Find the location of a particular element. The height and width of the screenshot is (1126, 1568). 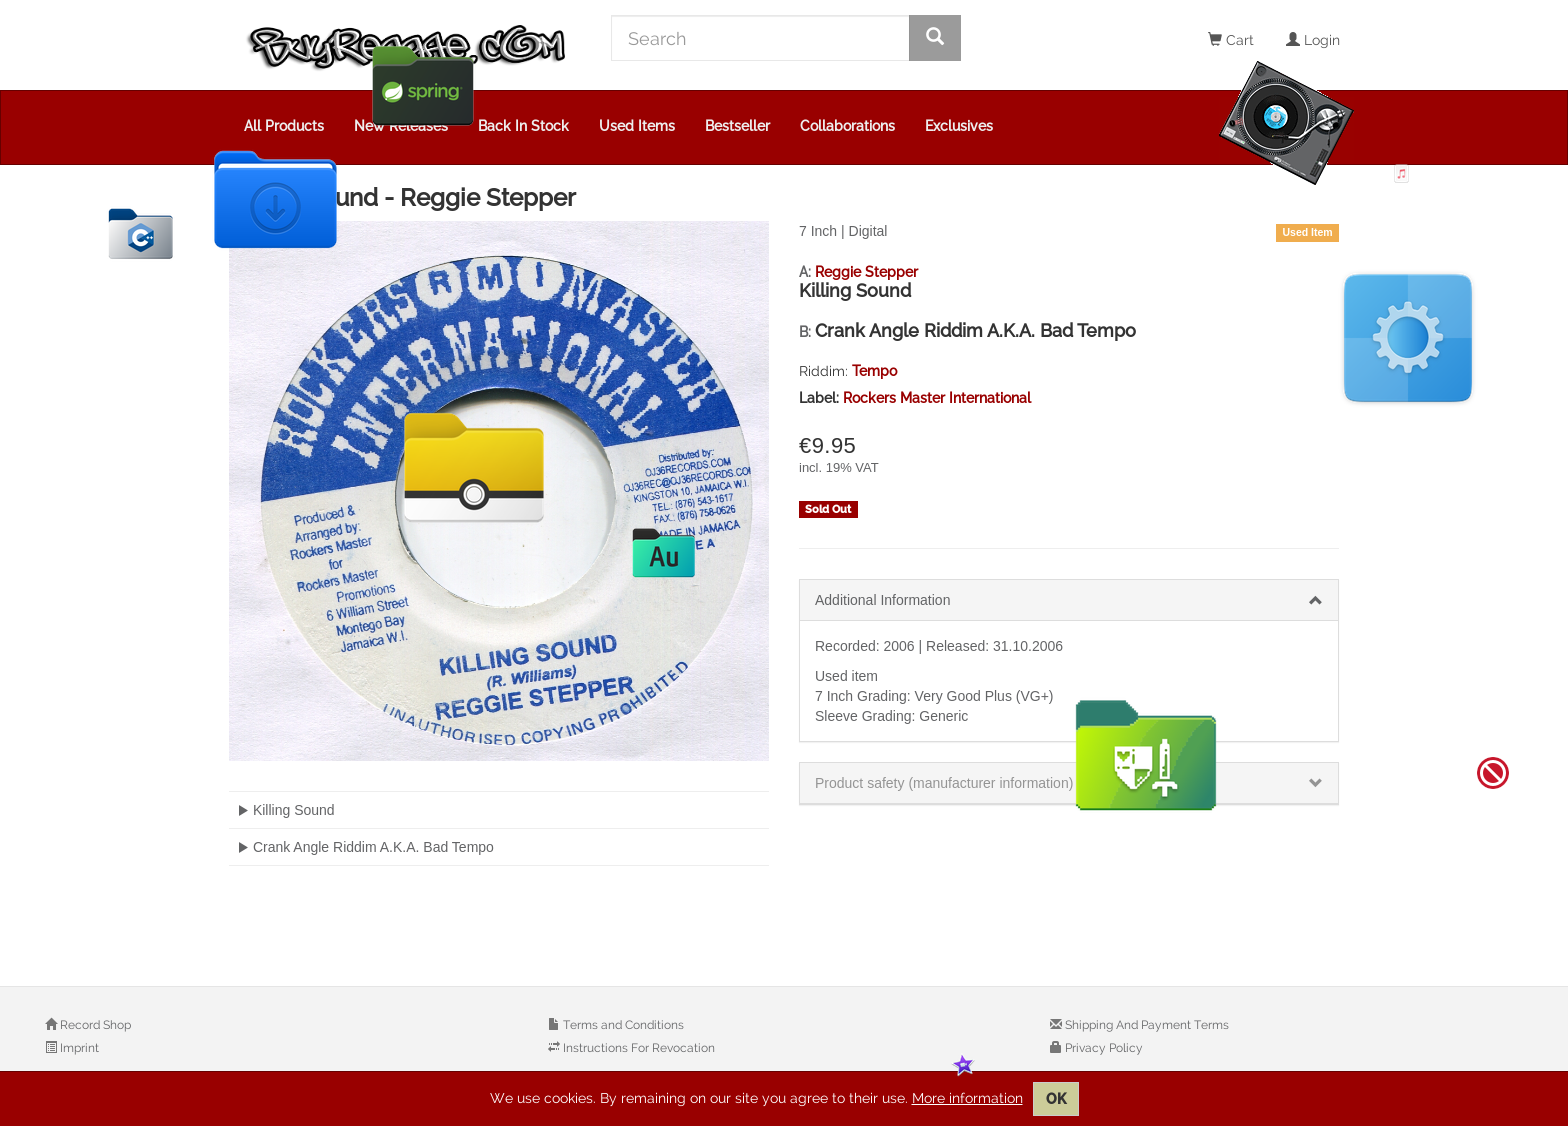

access system runtime components is located at coordinates (1408, 338).